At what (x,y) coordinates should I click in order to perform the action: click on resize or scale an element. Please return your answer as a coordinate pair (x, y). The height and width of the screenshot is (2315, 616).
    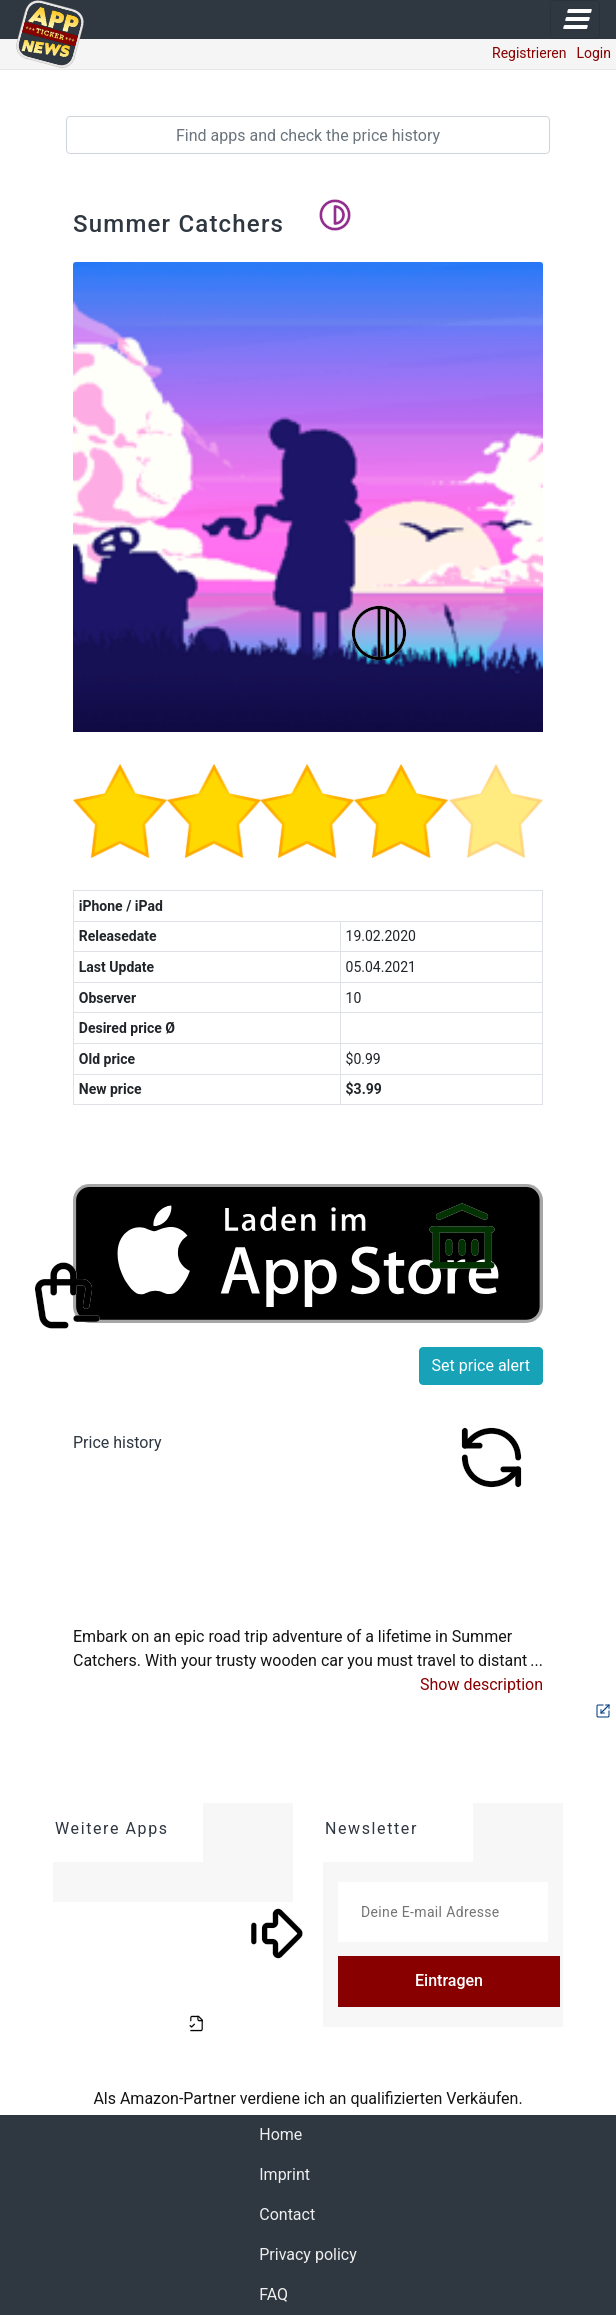
    Looking at the image, I should click on (603, 1711).